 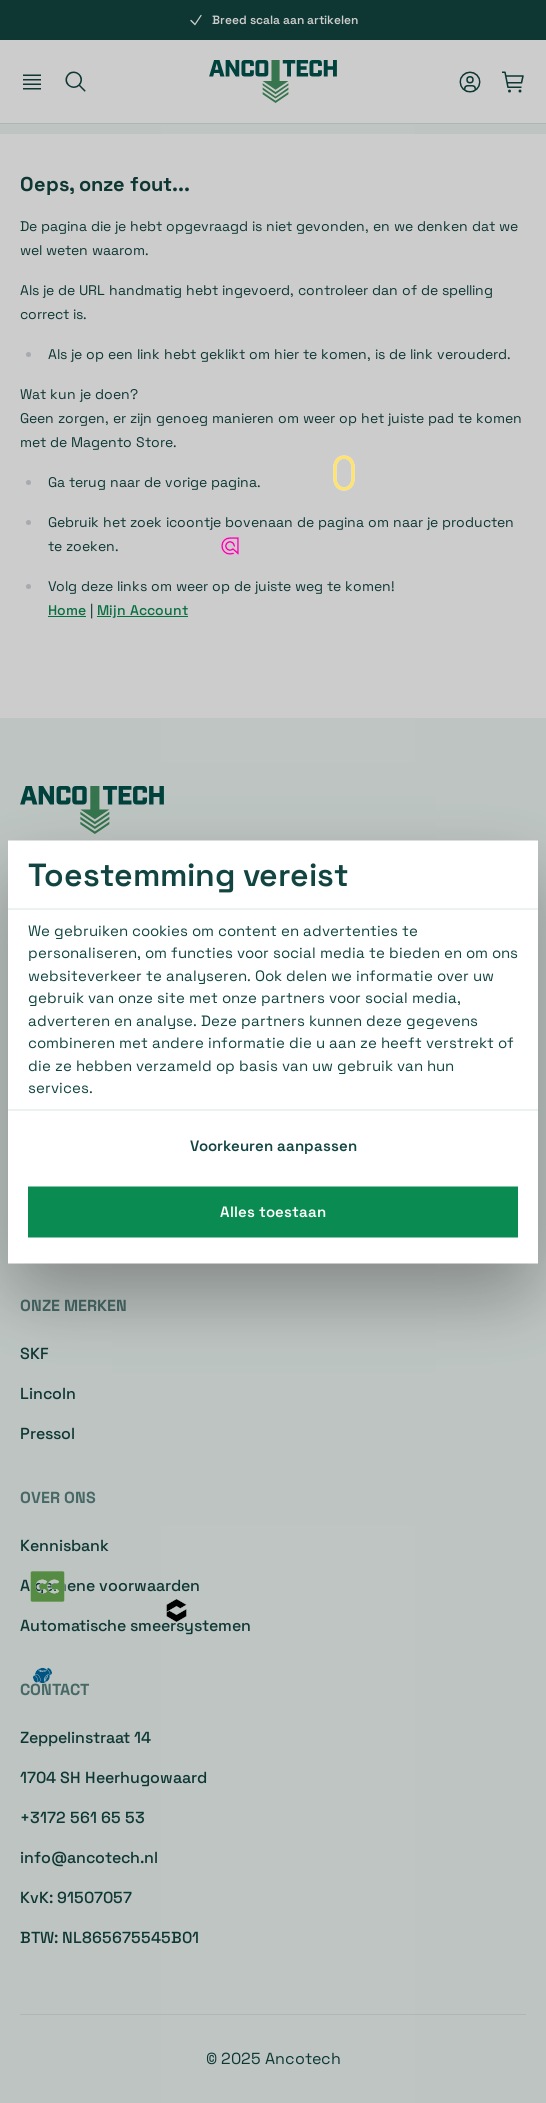 What do you see at coordinates (344, 473) in the screenshot?
I see `indicates zero items or empty count` at bounding box center [344, 473].